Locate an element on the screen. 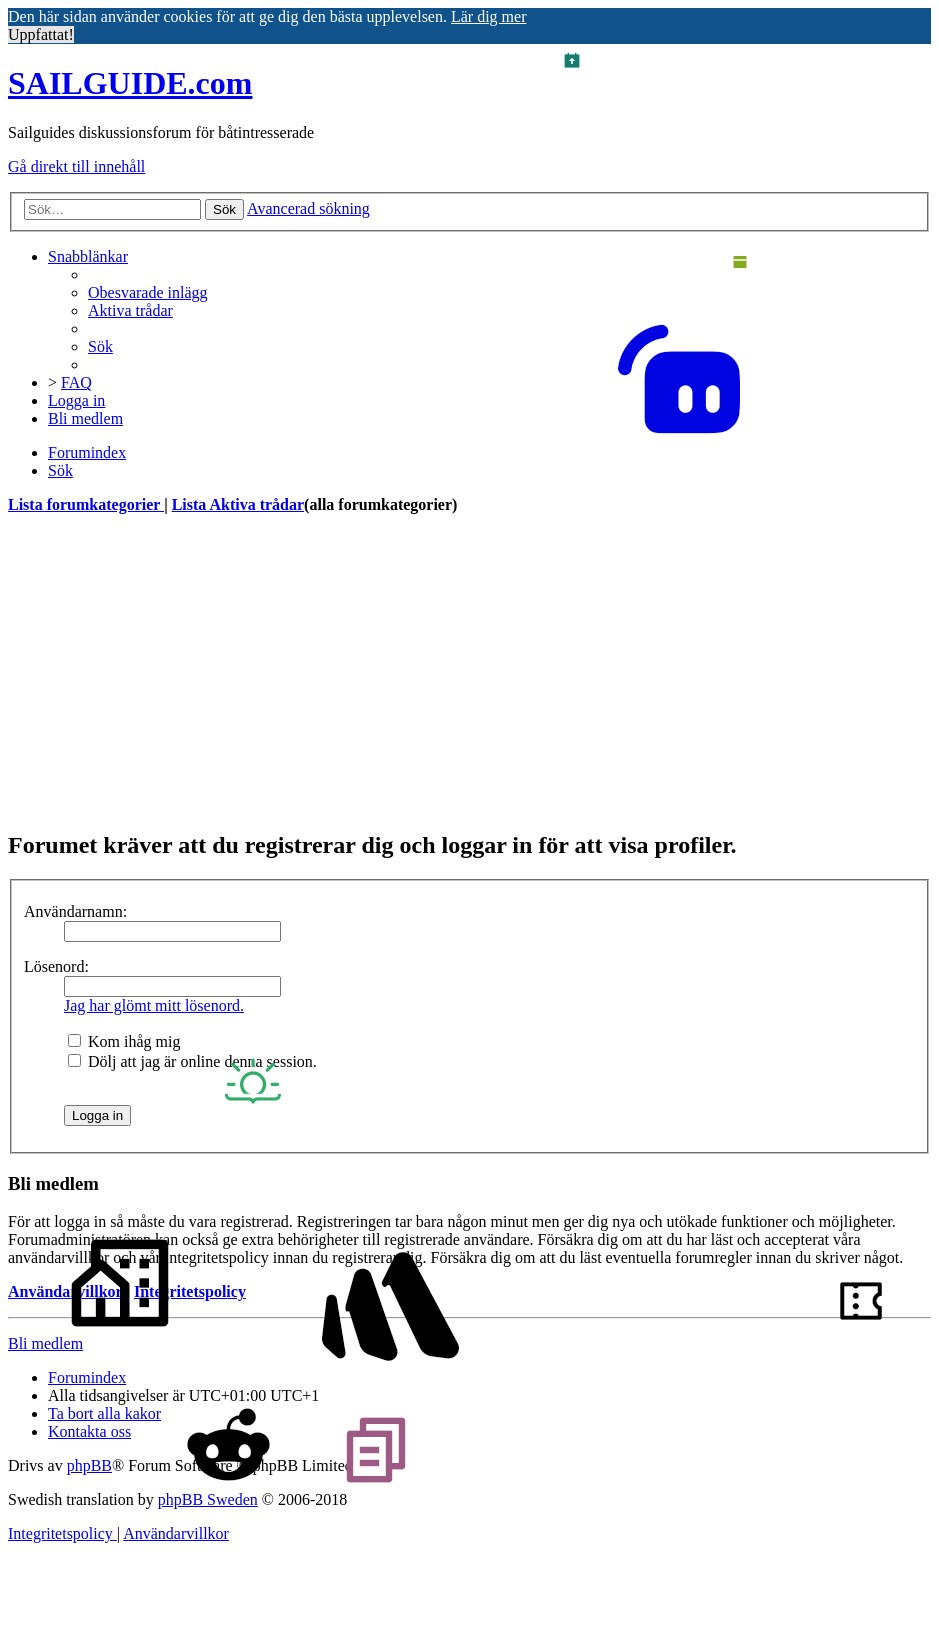 The height and width of the screenshot is (1637, 939). copy file to clipboard is located at coordinates (376, 1450).